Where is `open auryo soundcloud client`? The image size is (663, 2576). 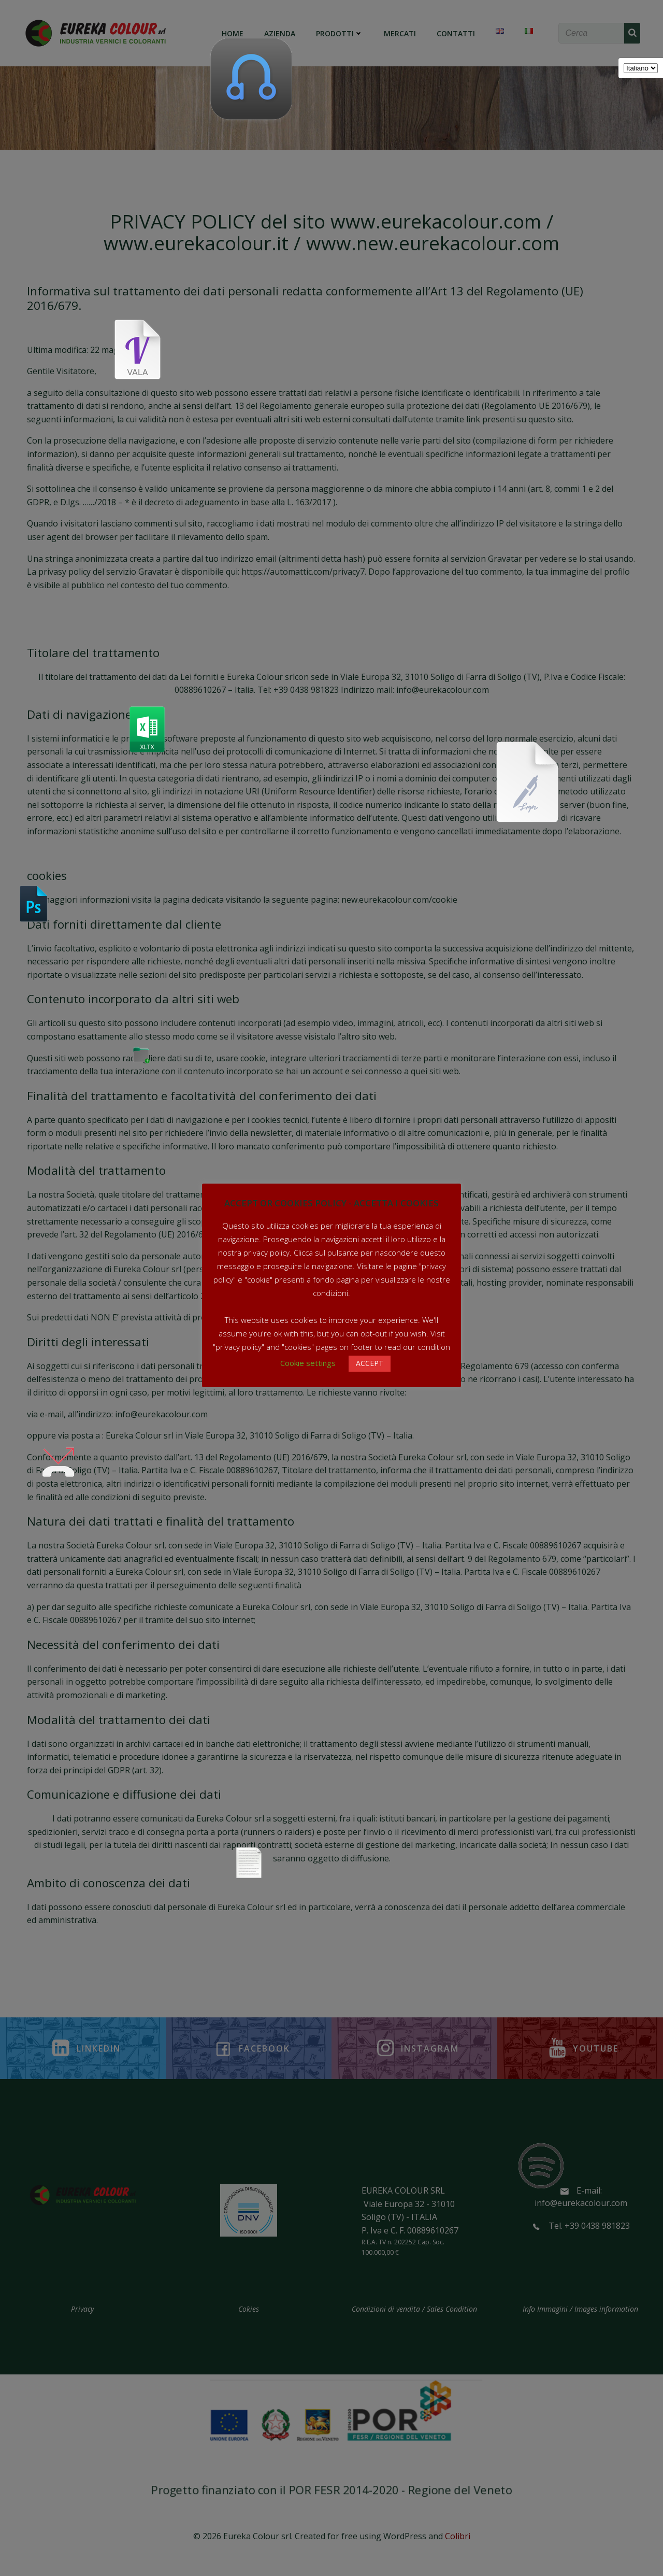
open auryo soundcloud client is located at coordinates (251, 79).